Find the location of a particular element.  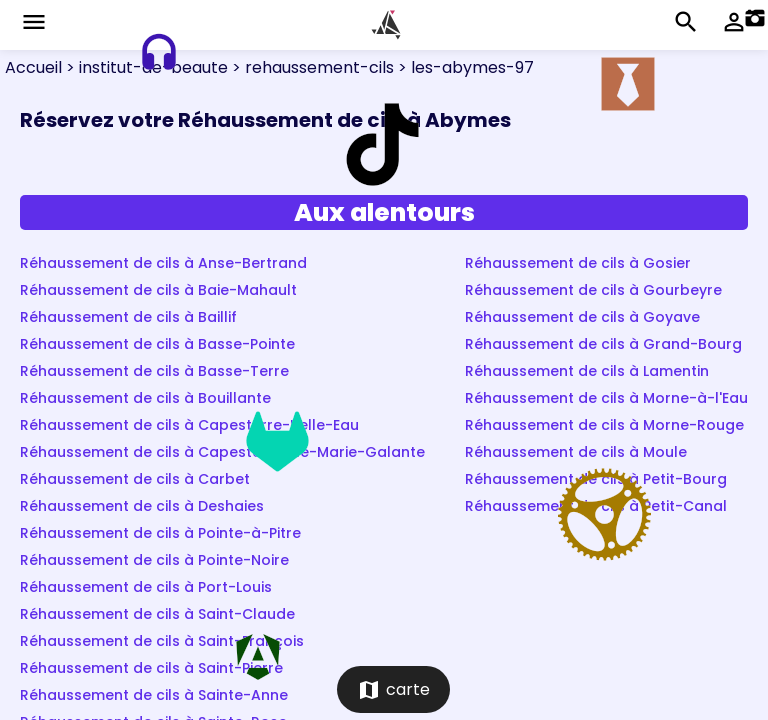

access audio or music player is located at coordinates (159, 53).